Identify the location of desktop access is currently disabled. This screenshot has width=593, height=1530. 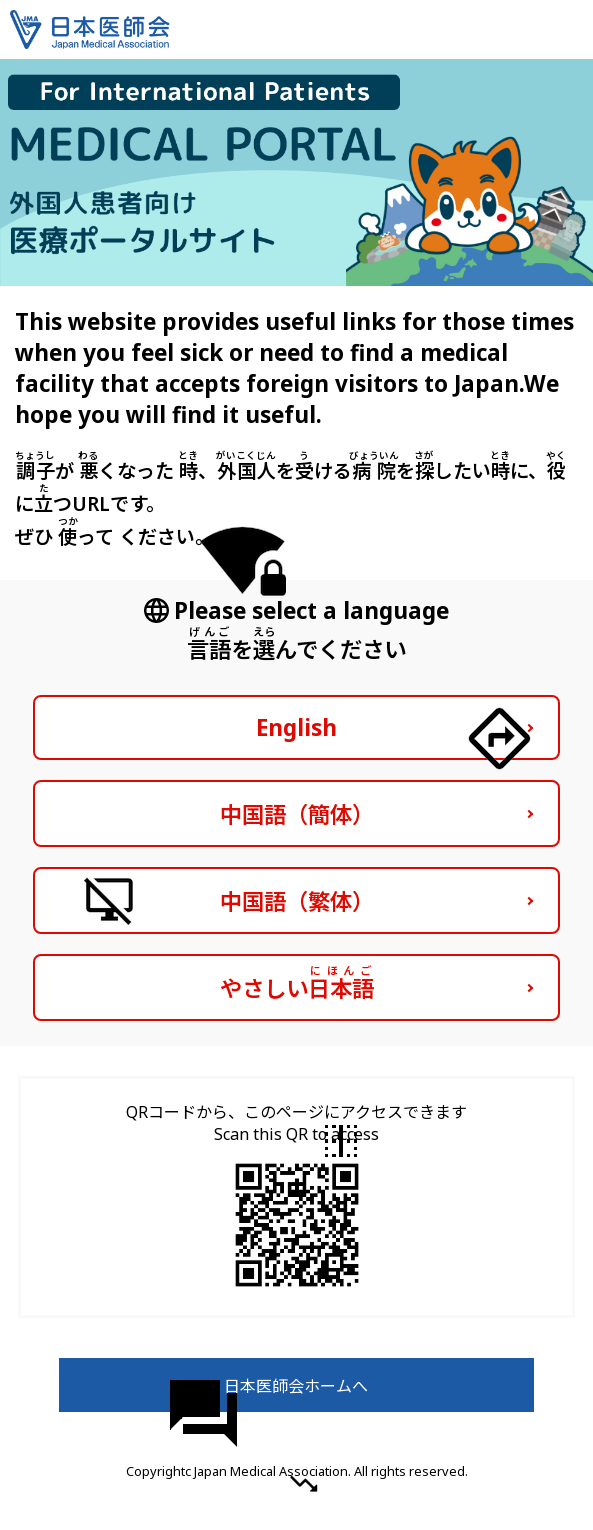
(109, 899).